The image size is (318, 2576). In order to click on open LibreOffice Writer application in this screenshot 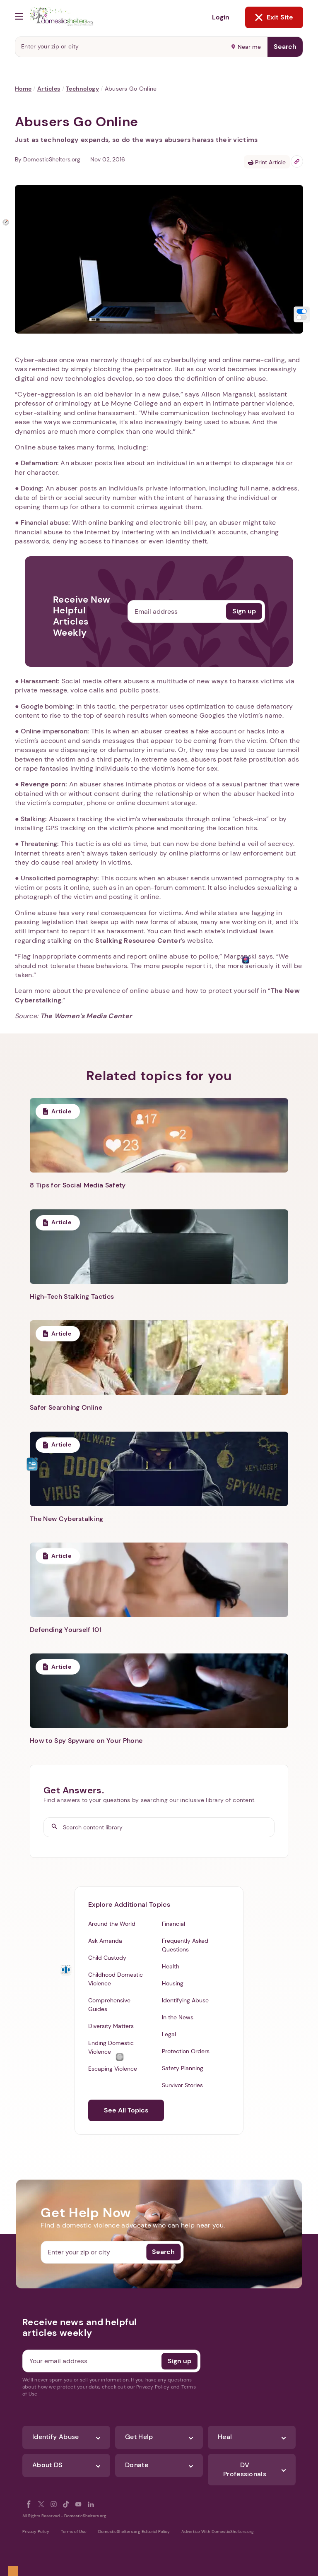, I will do `click(32, 1464)`.